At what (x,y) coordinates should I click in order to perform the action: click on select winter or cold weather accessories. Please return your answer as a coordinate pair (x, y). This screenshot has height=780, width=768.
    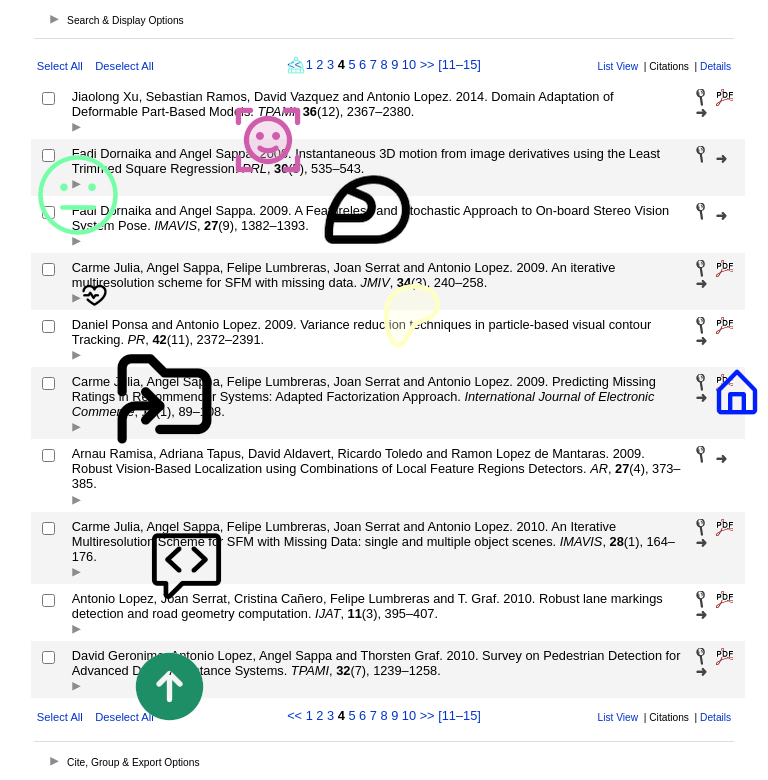
    Looking at the image, I should click on (296, 66).